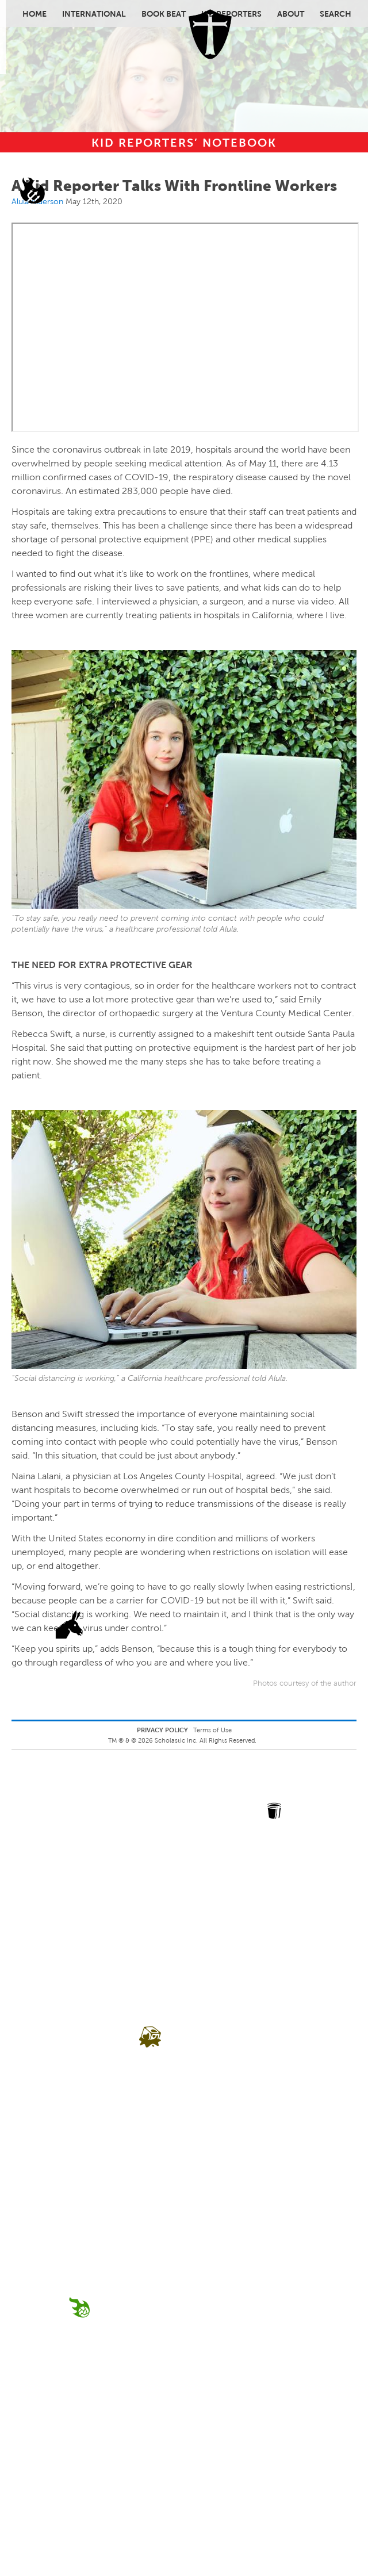 Image resolution: width=368 pixels, height=2576 pixels. Describe the element at coordinates (150, 2037) in the screenshot. I see `indicates a cooling effect or freeze ability wearing off` at that location.